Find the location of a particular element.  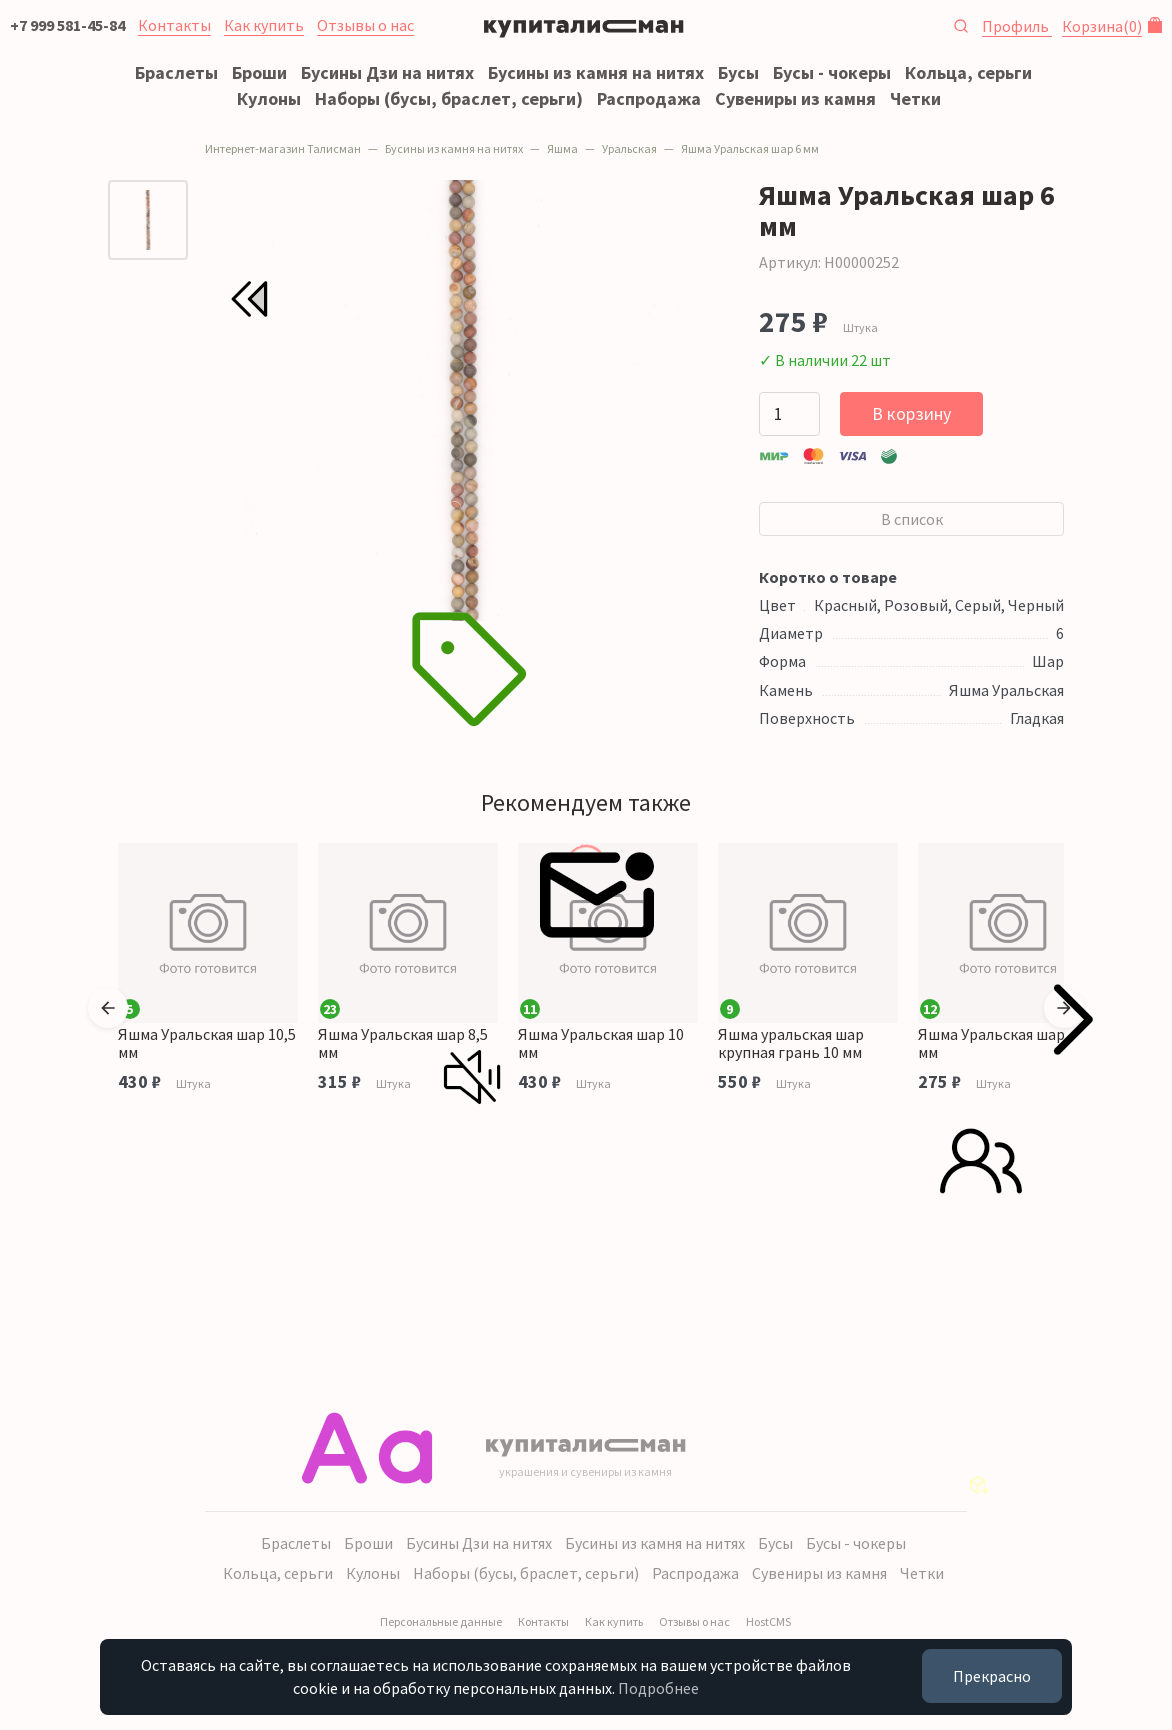

add or manage tags is located at coordinates (470, 670).